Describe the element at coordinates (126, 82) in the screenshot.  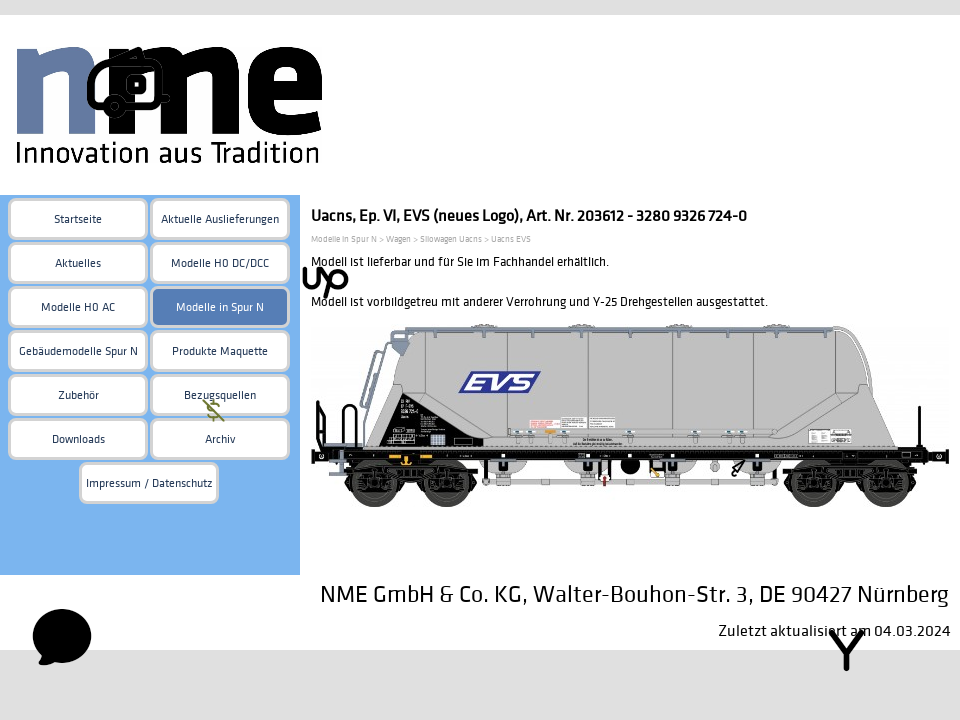
I see `browse caravan or RV rentals` at that location.